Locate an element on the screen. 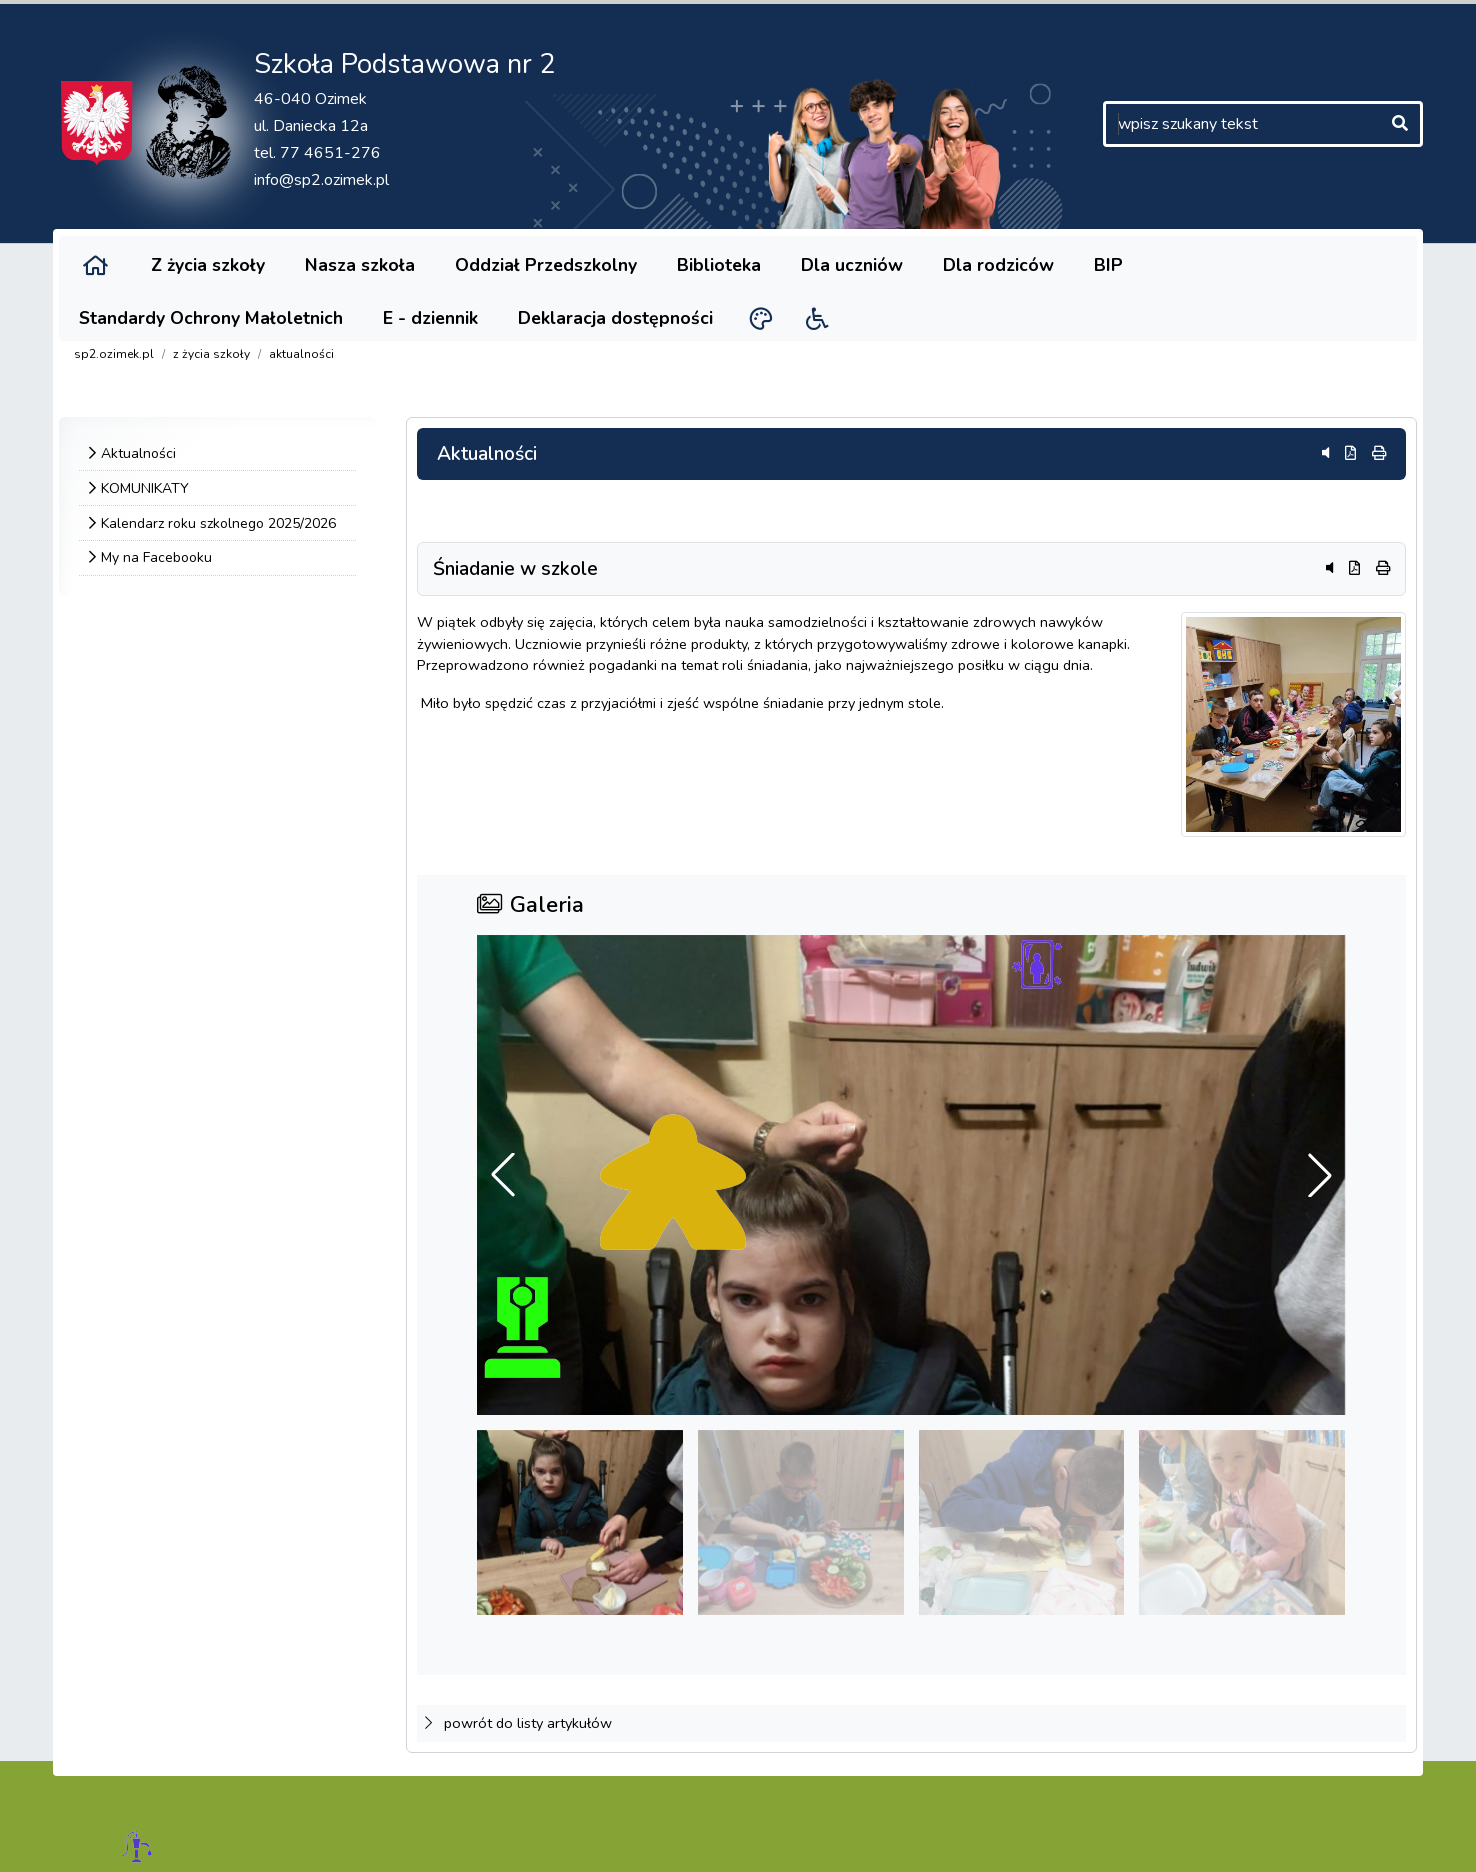 Image resolution: width=1476 pixels, height=1872 pixels. indicates a frozen character status effect is located at coordinates (1037, 964).